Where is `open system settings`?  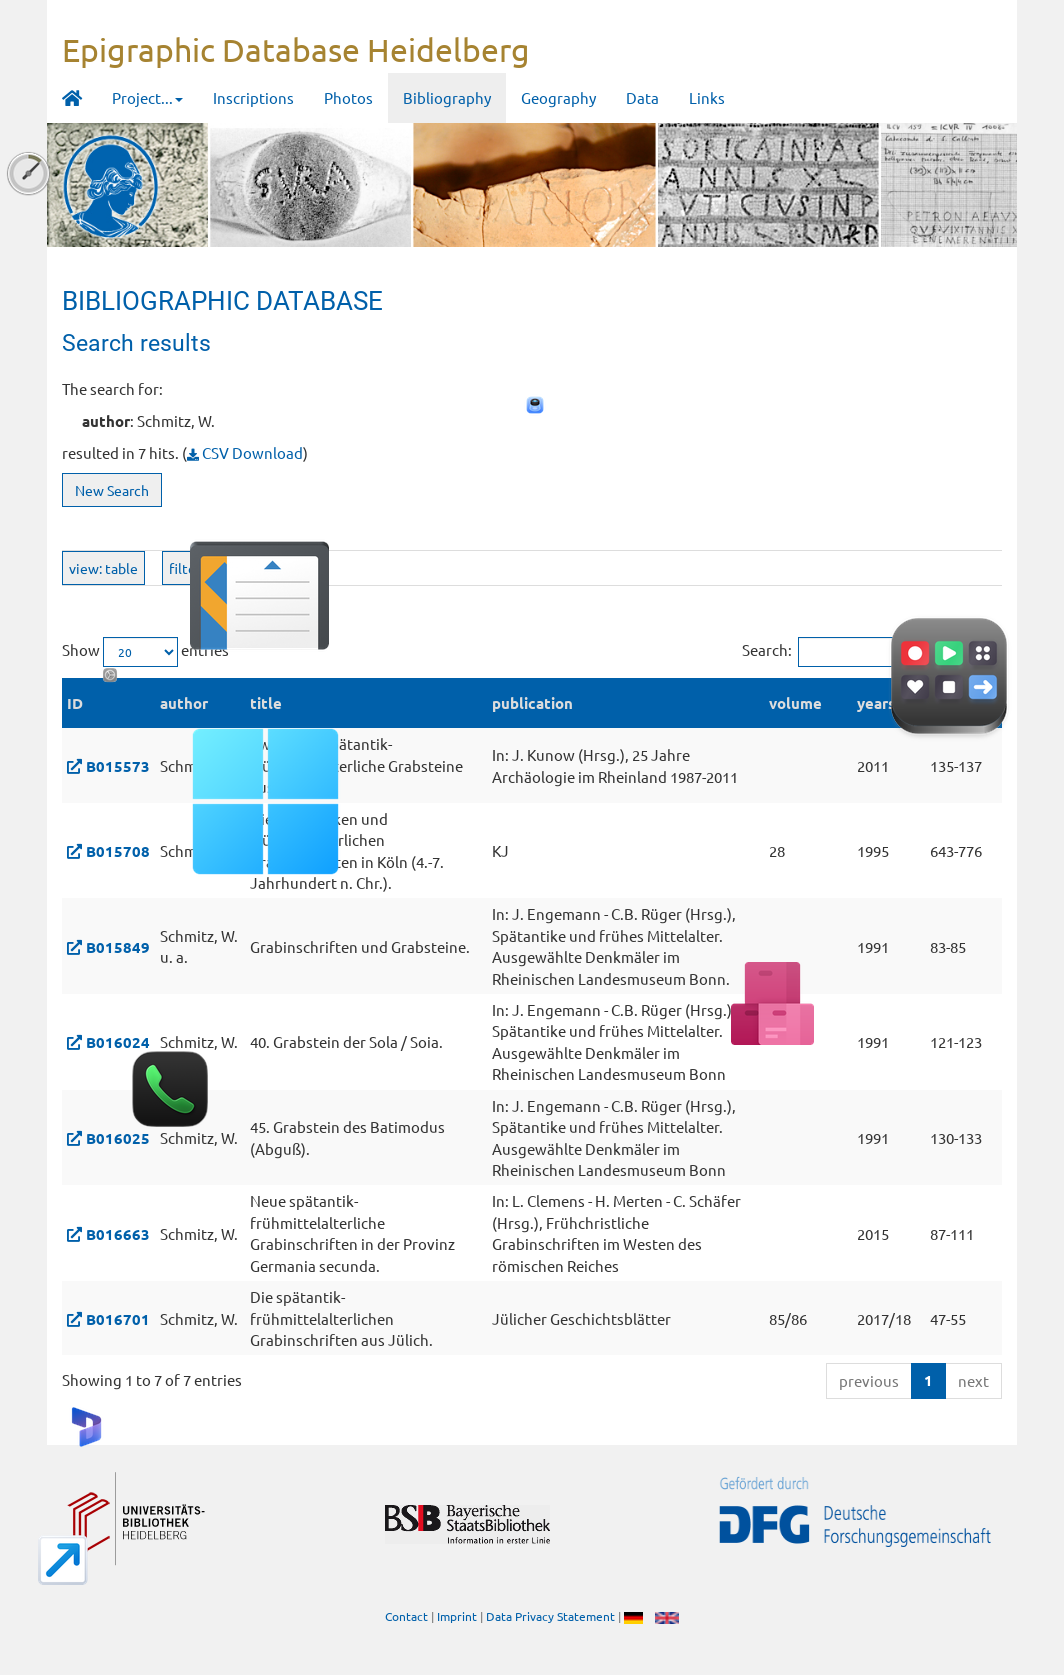 open system settings is located at coordinates (110, 675).